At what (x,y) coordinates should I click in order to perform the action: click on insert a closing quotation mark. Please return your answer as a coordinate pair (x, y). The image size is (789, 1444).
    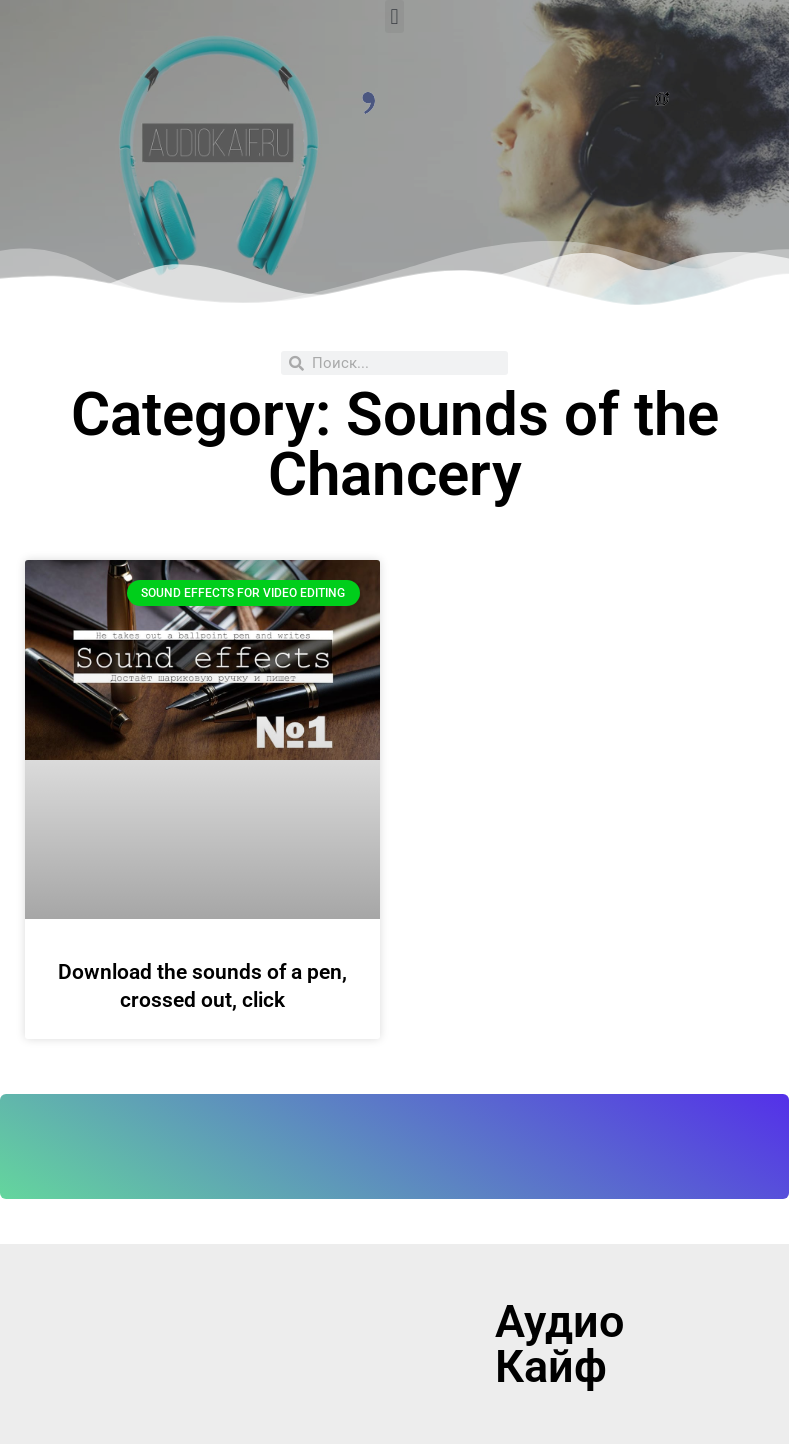
    Looking at the image, I should click on (368, 102).